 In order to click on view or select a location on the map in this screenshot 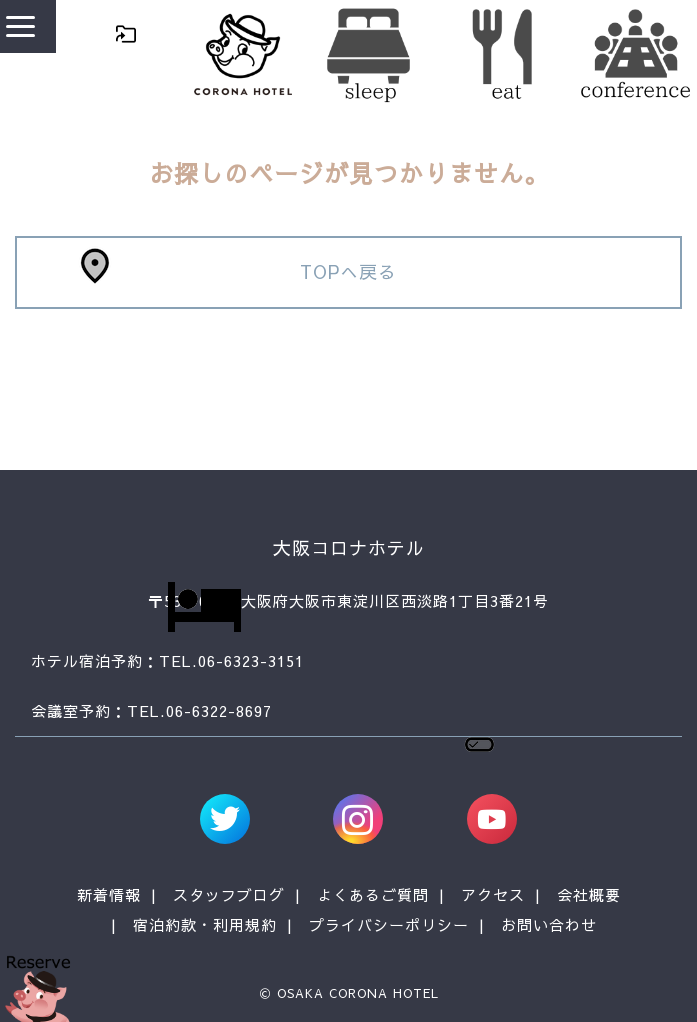, I will do `click(95, 266)`.